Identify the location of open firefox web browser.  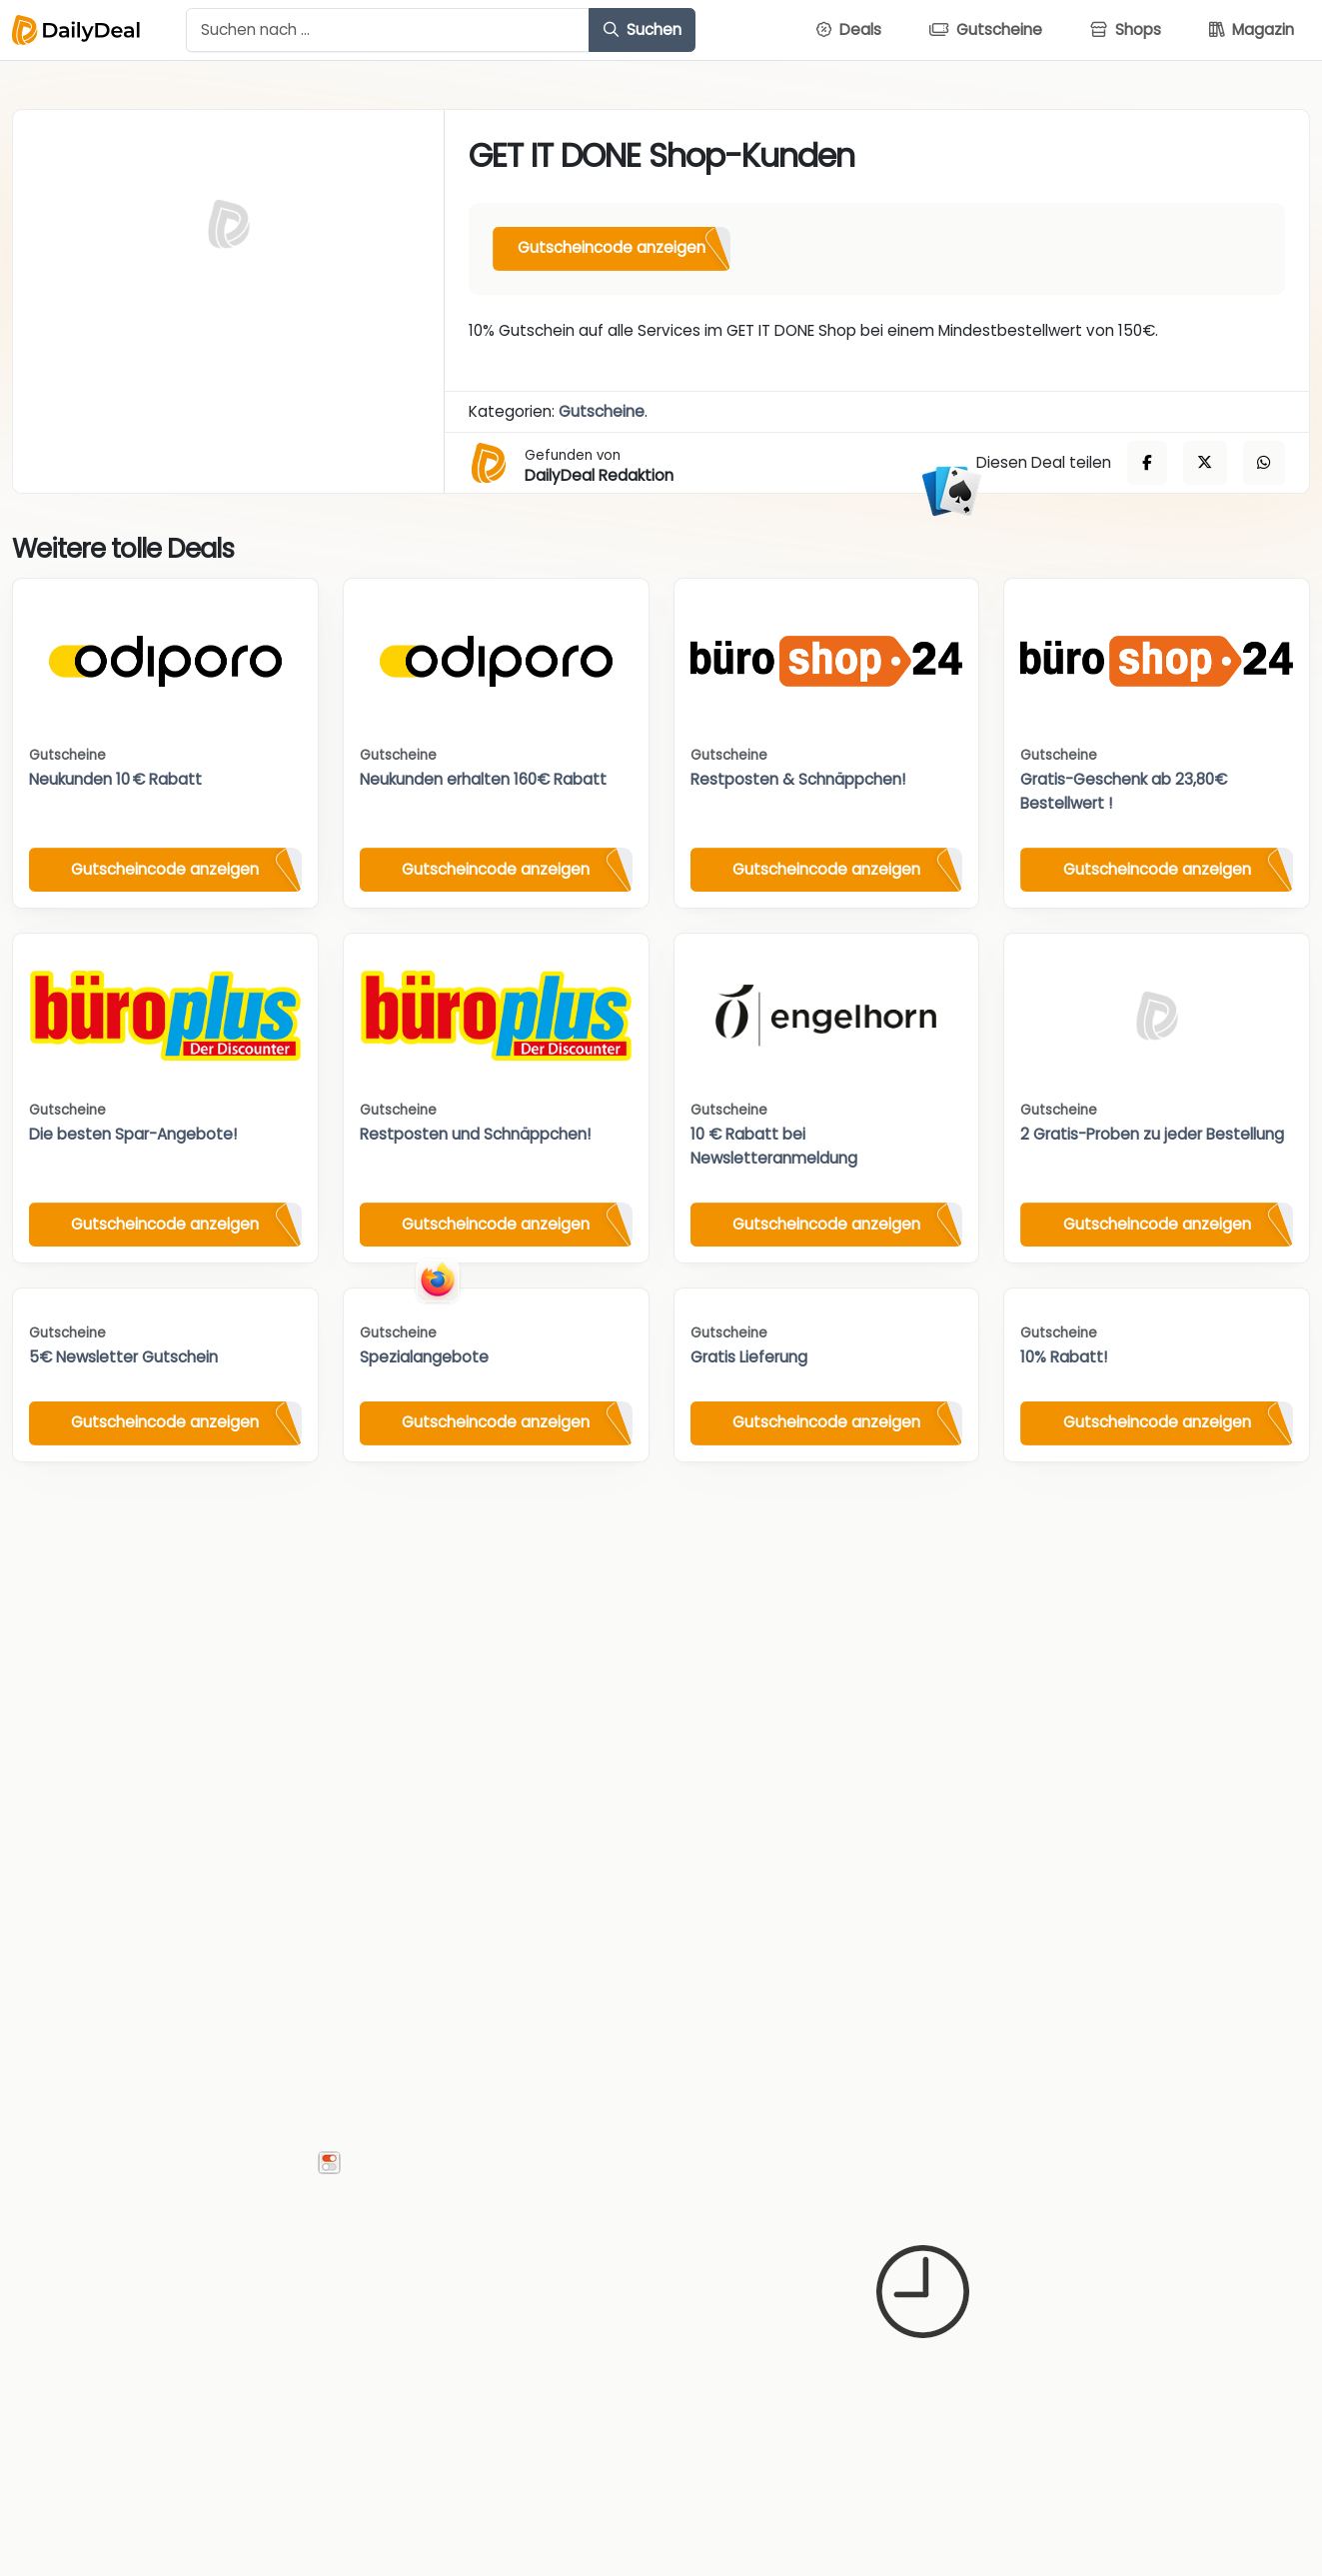
(438, 1281).